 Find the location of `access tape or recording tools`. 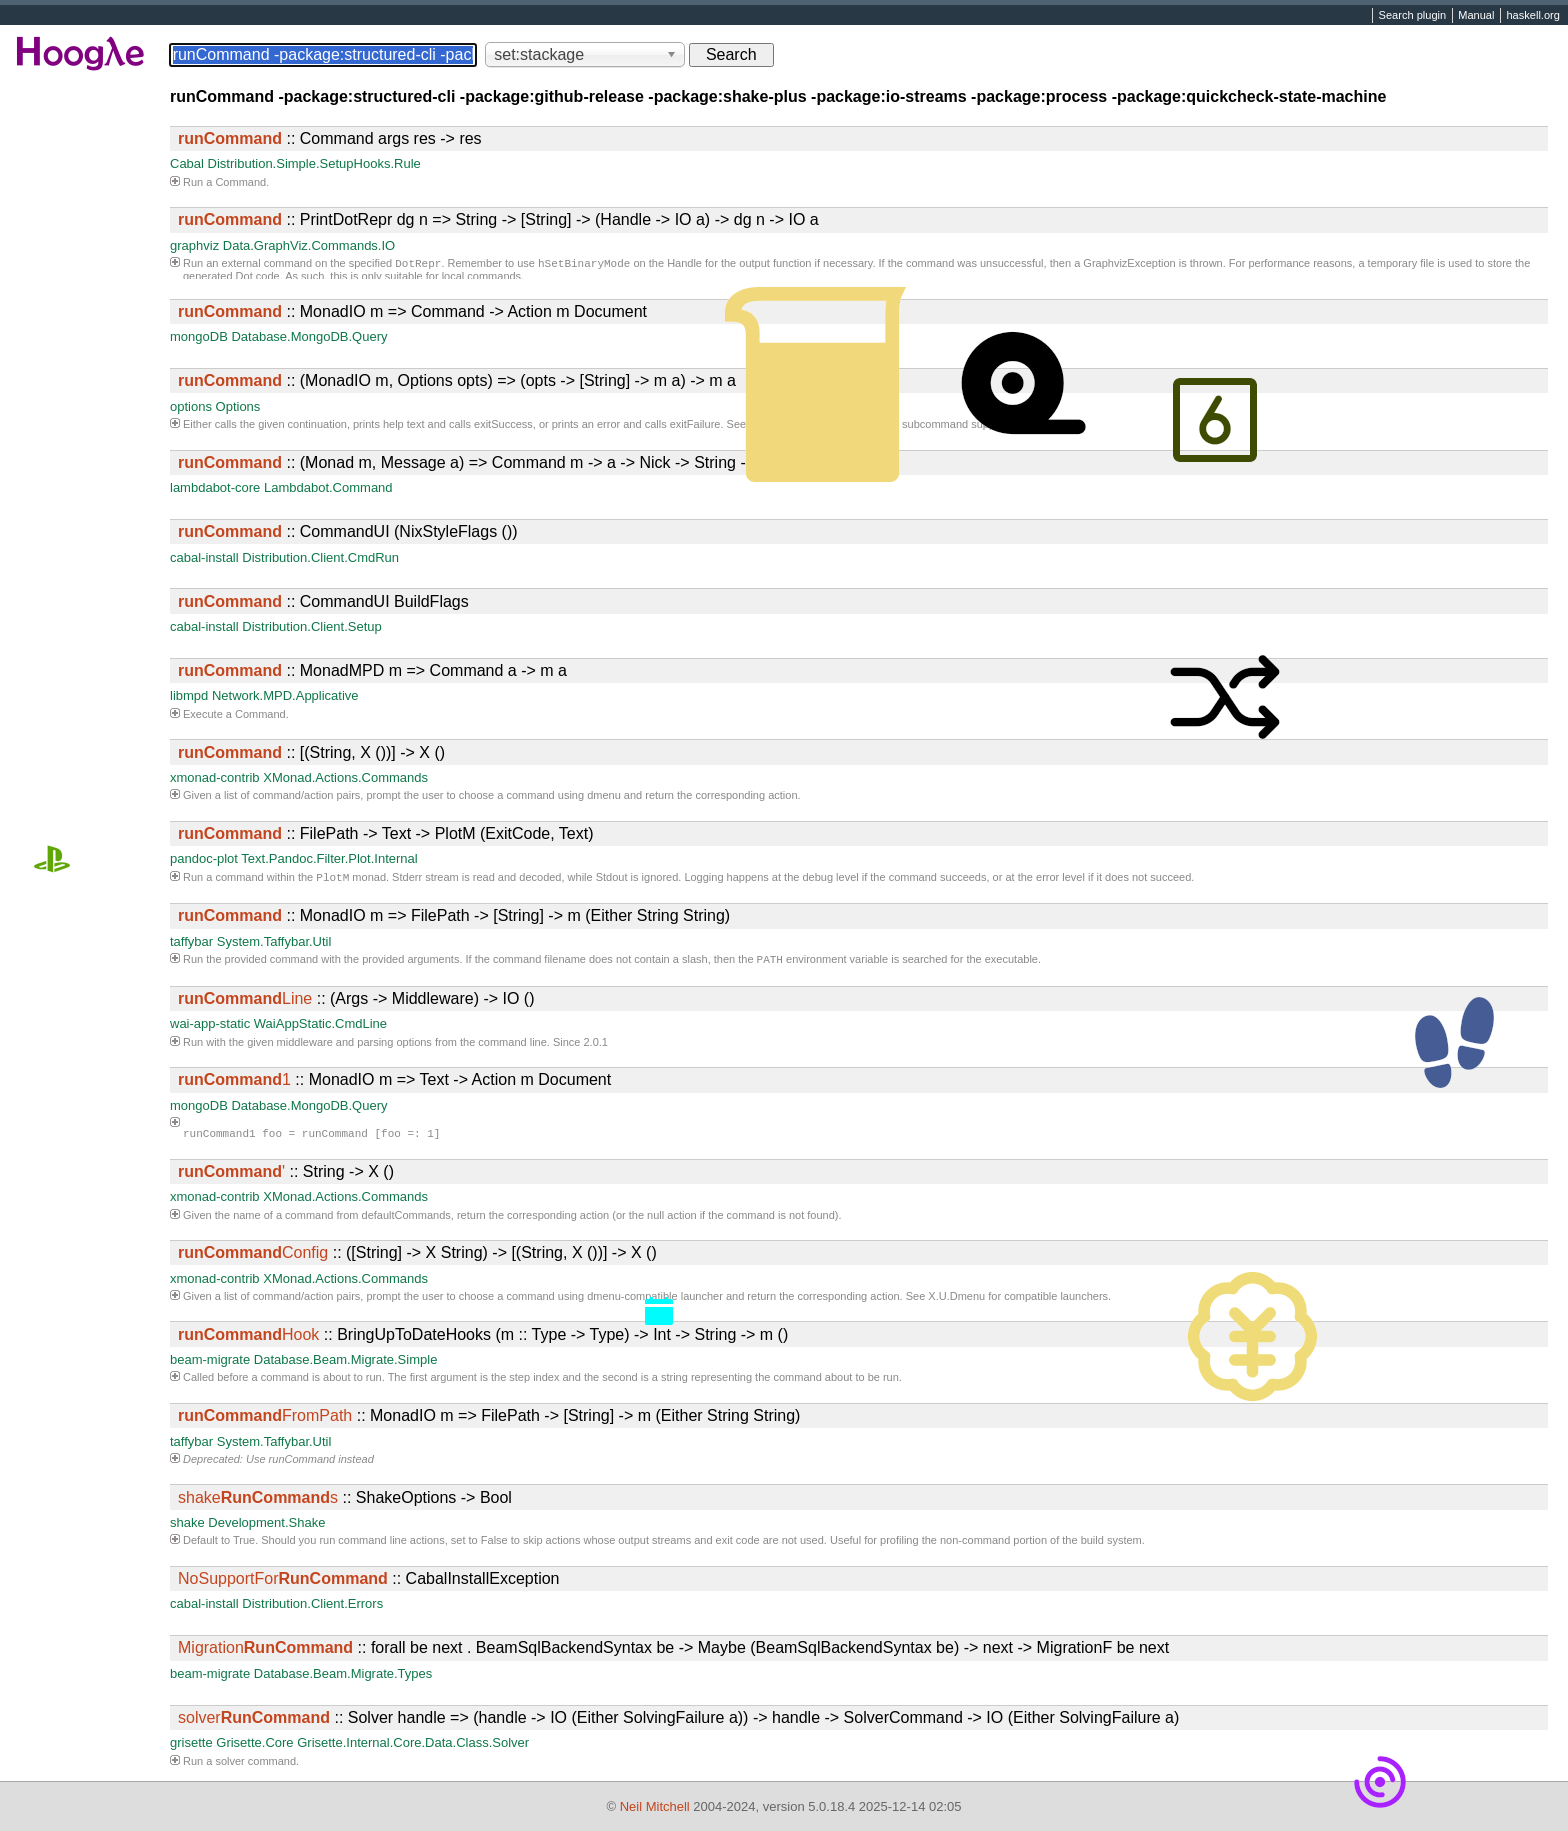

access tape or recording tools is located at coordinates (1020, 383).